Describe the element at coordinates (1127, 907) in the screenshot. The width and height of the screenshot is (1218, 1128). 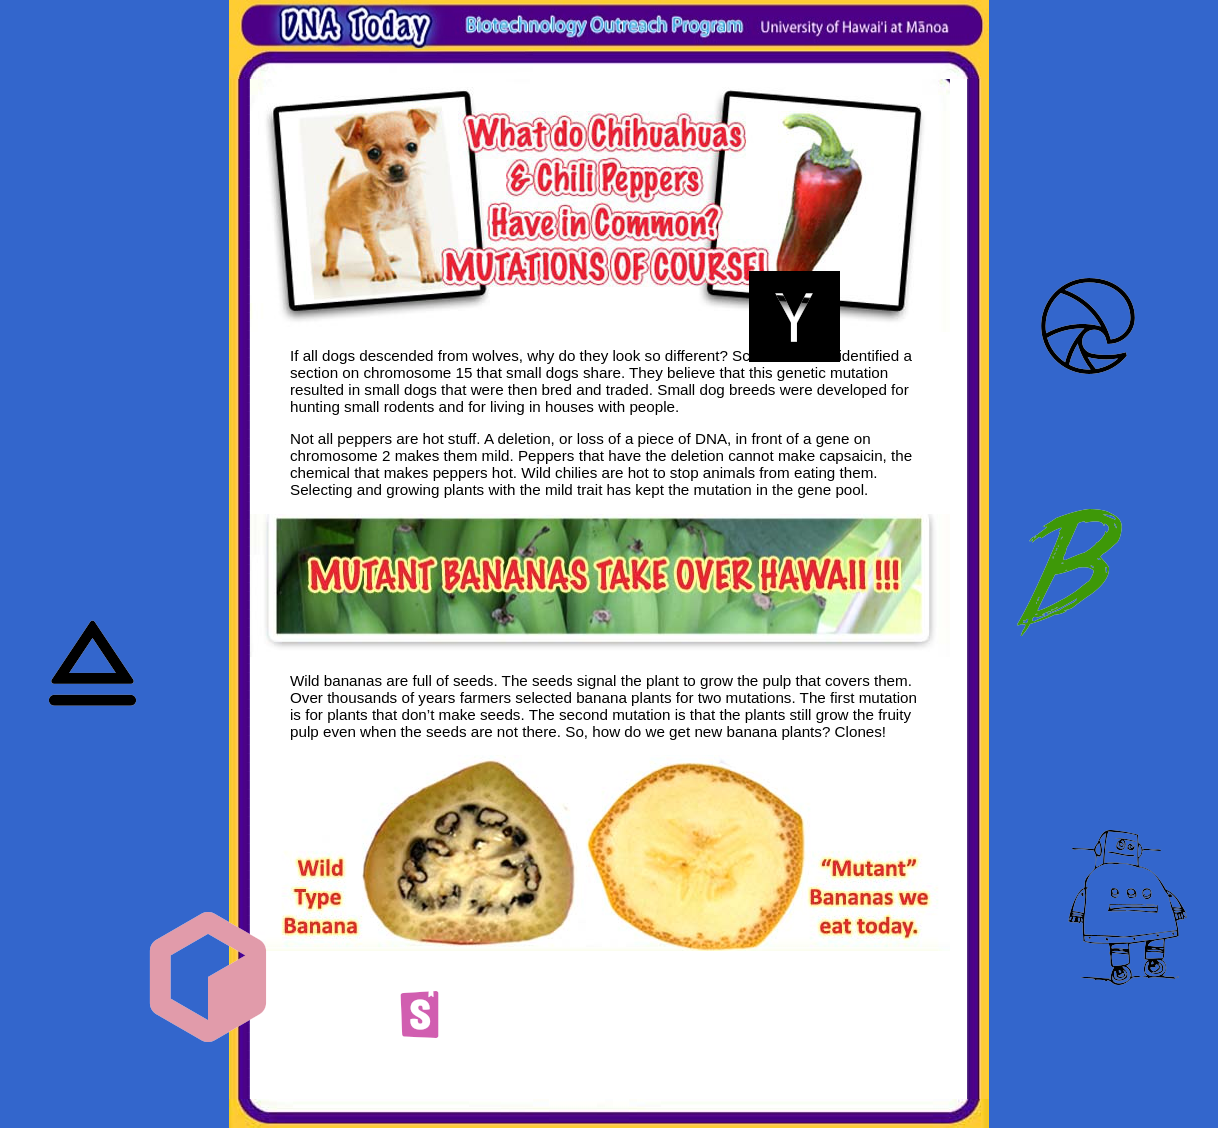
I see `visit instructables website or app` at that location.